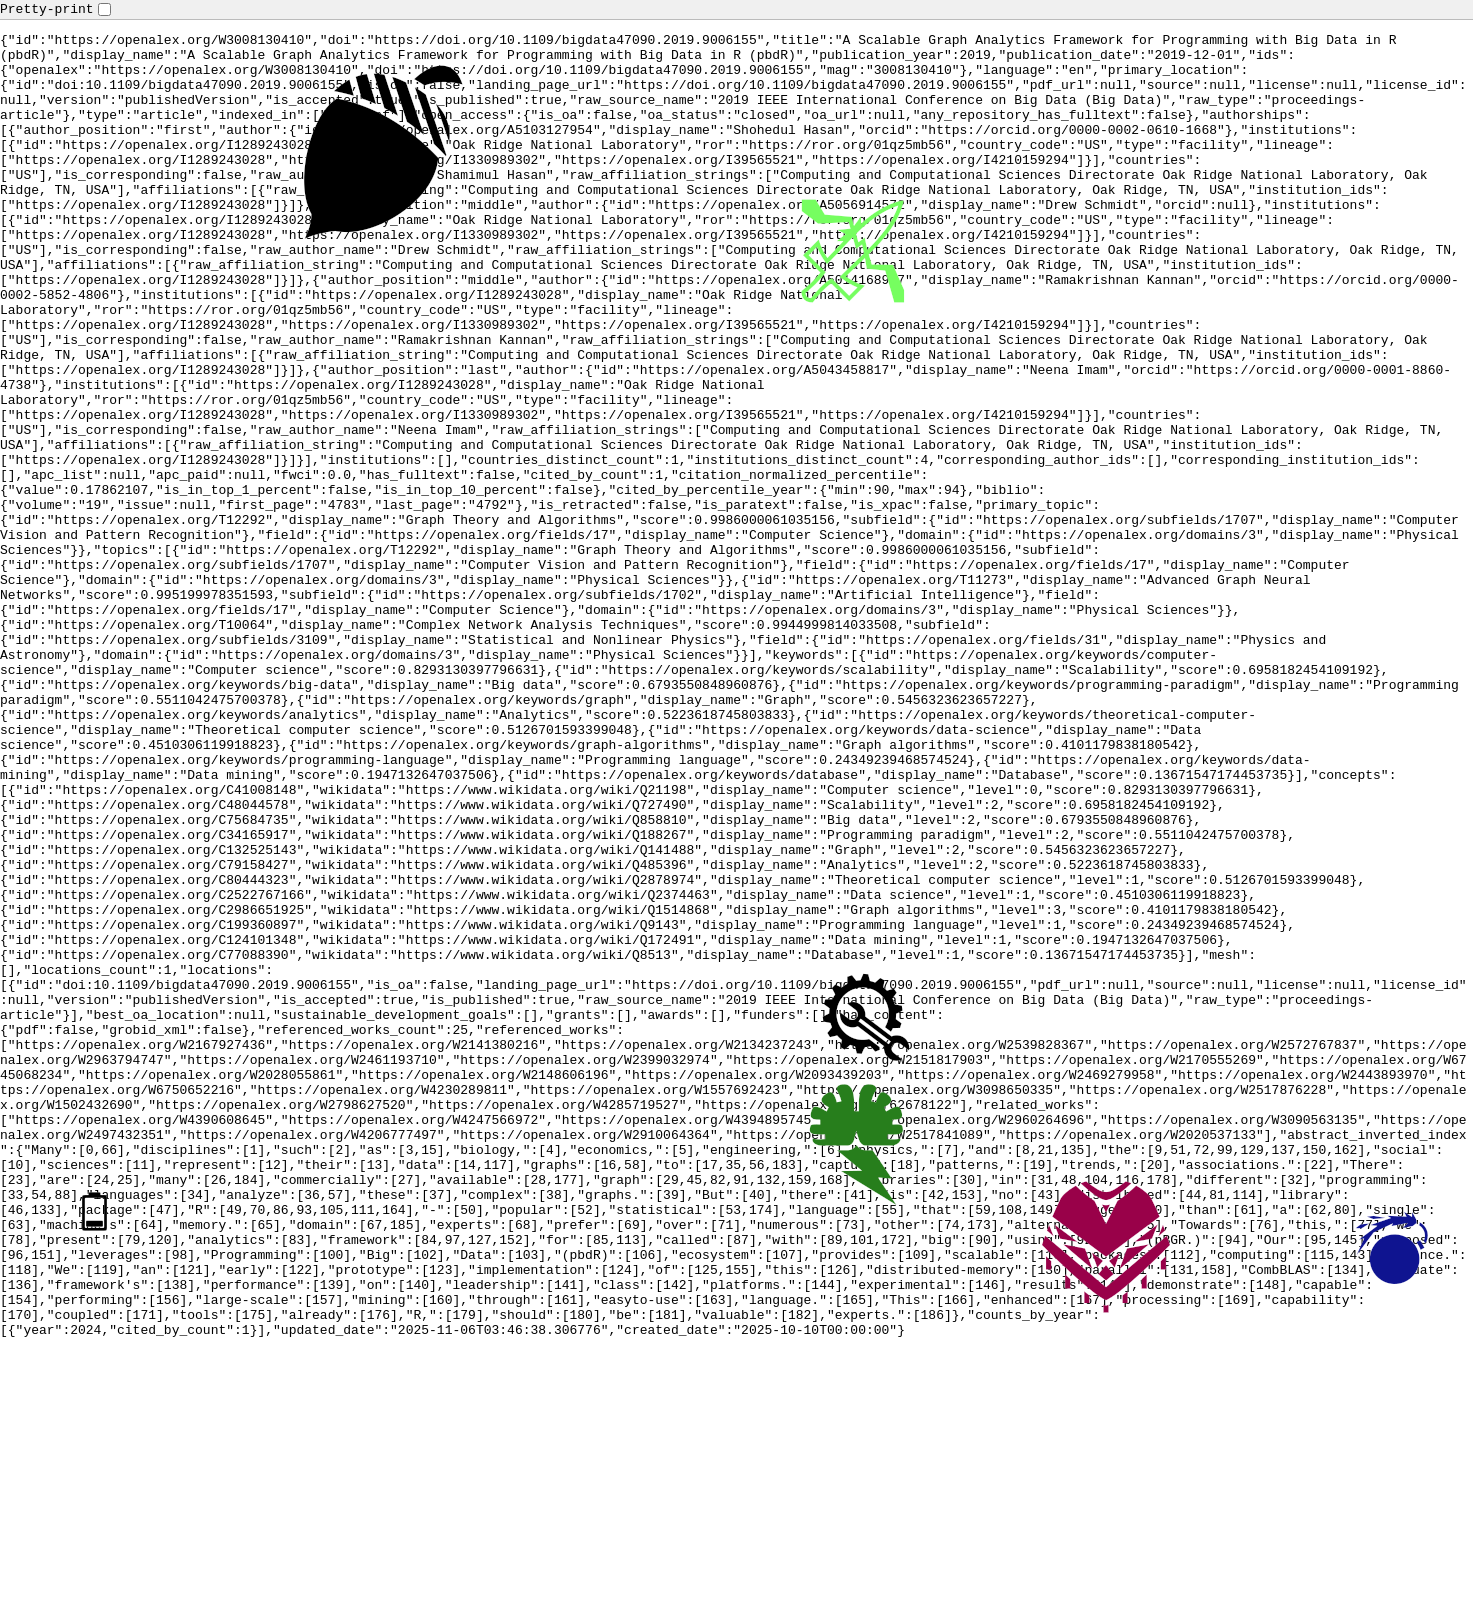 The width and height of the screenshot is (1473, 1612). Describe the element at coordinates (856, 1144) in the screenshot. I see `start a brainstorming session` at that location.